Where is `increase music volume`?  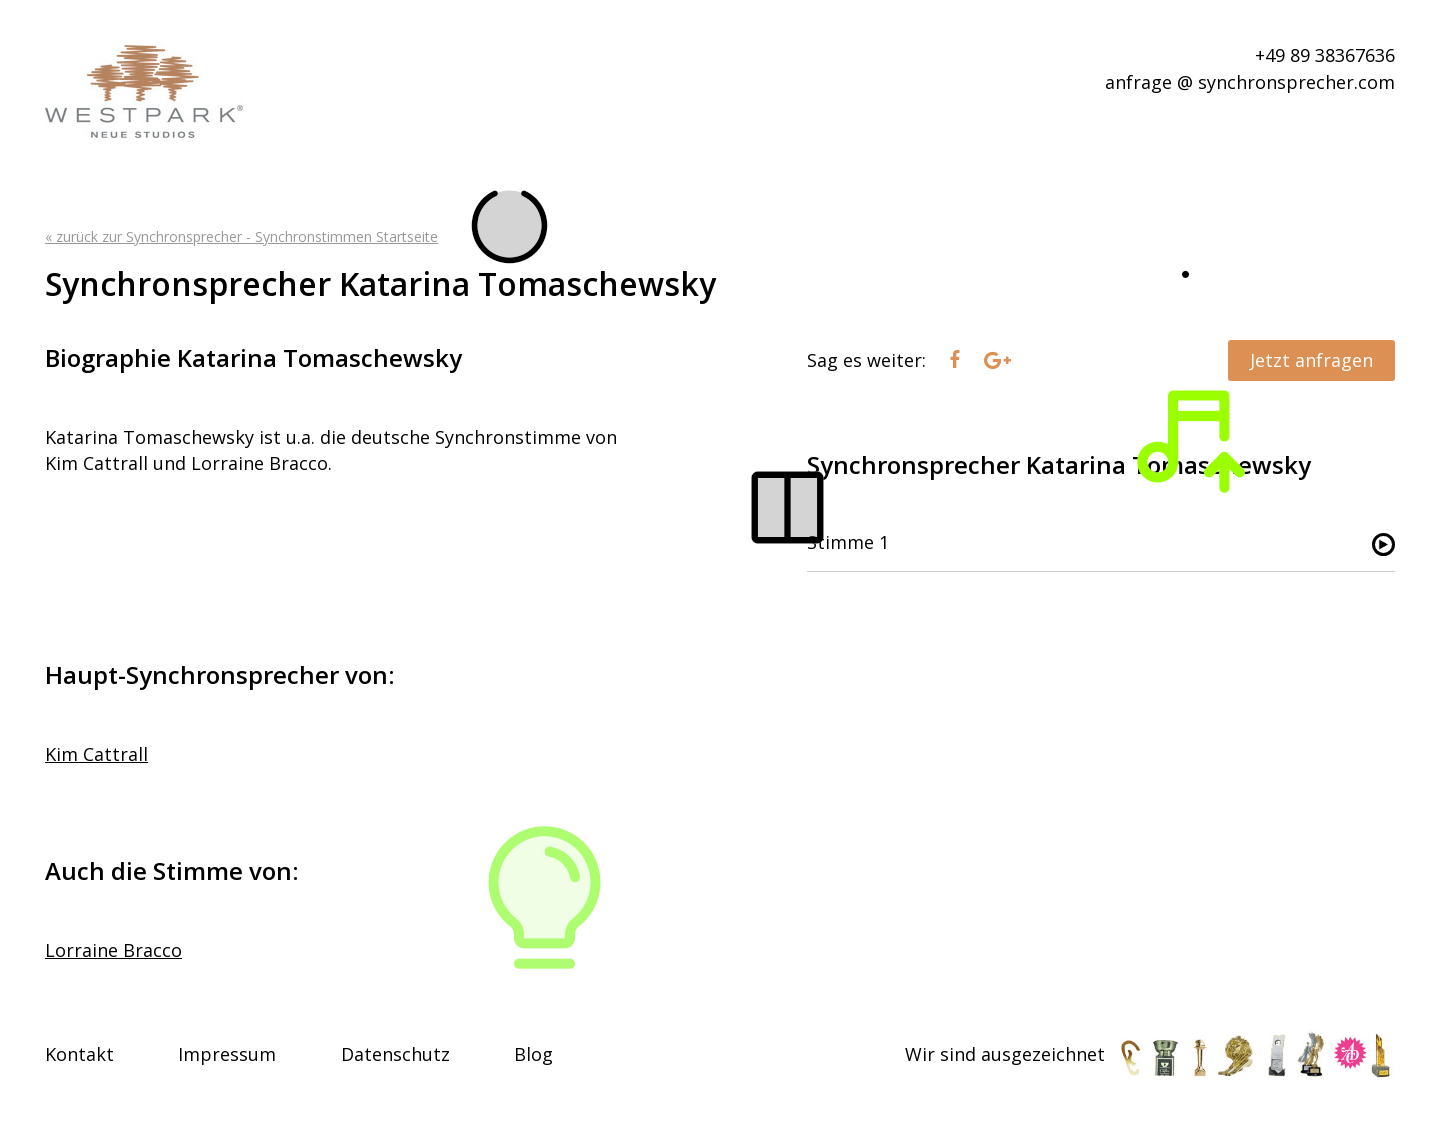 increase music volume is located at coordinates (1188, 436).